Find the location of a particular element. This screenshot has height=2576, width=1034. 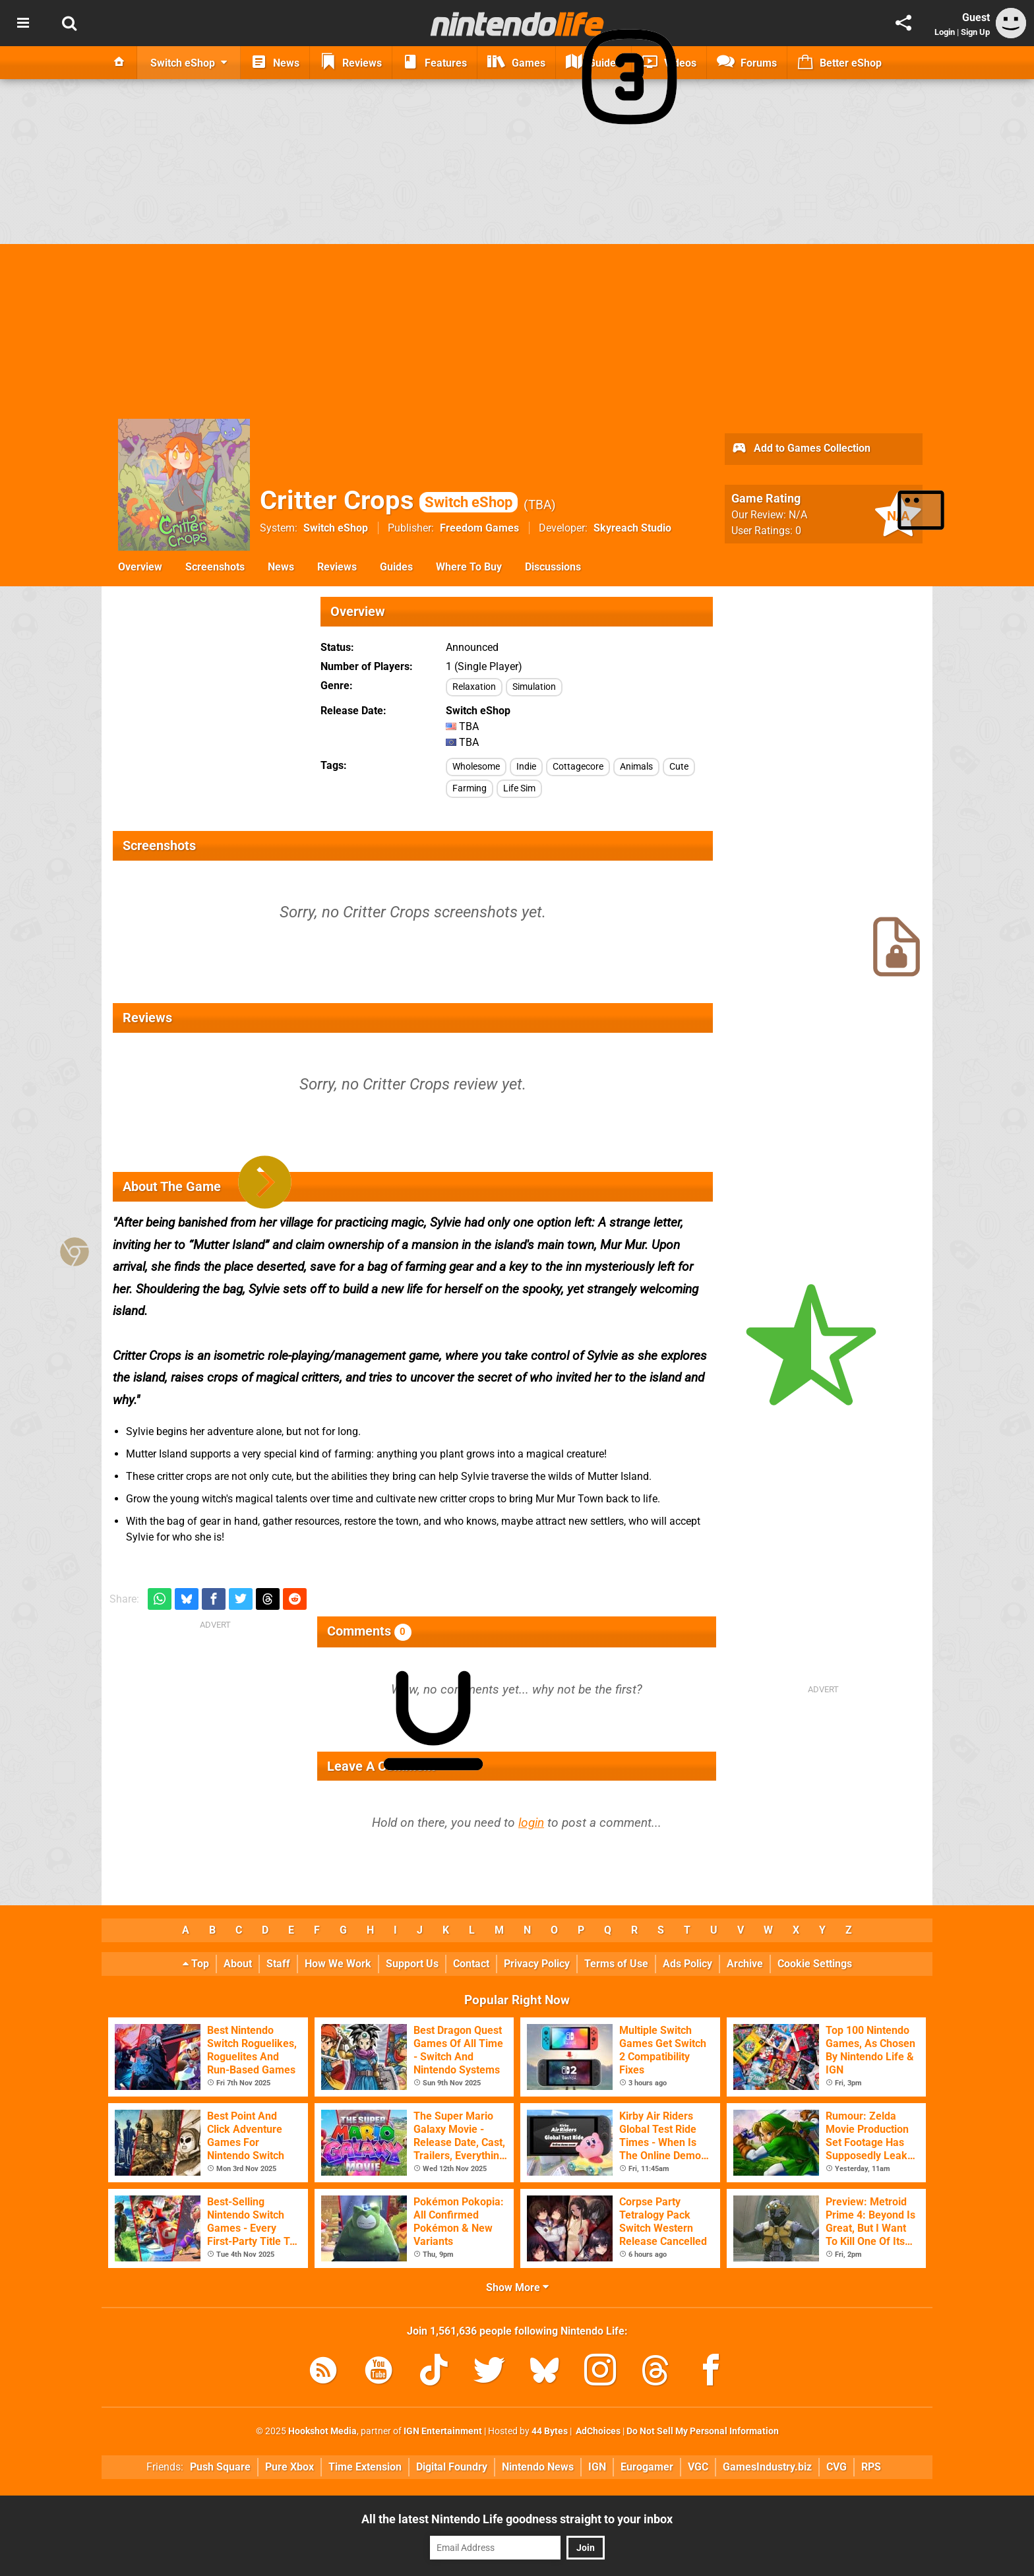

apply underline formatting to selected text is located at coordinates (433, 1721).